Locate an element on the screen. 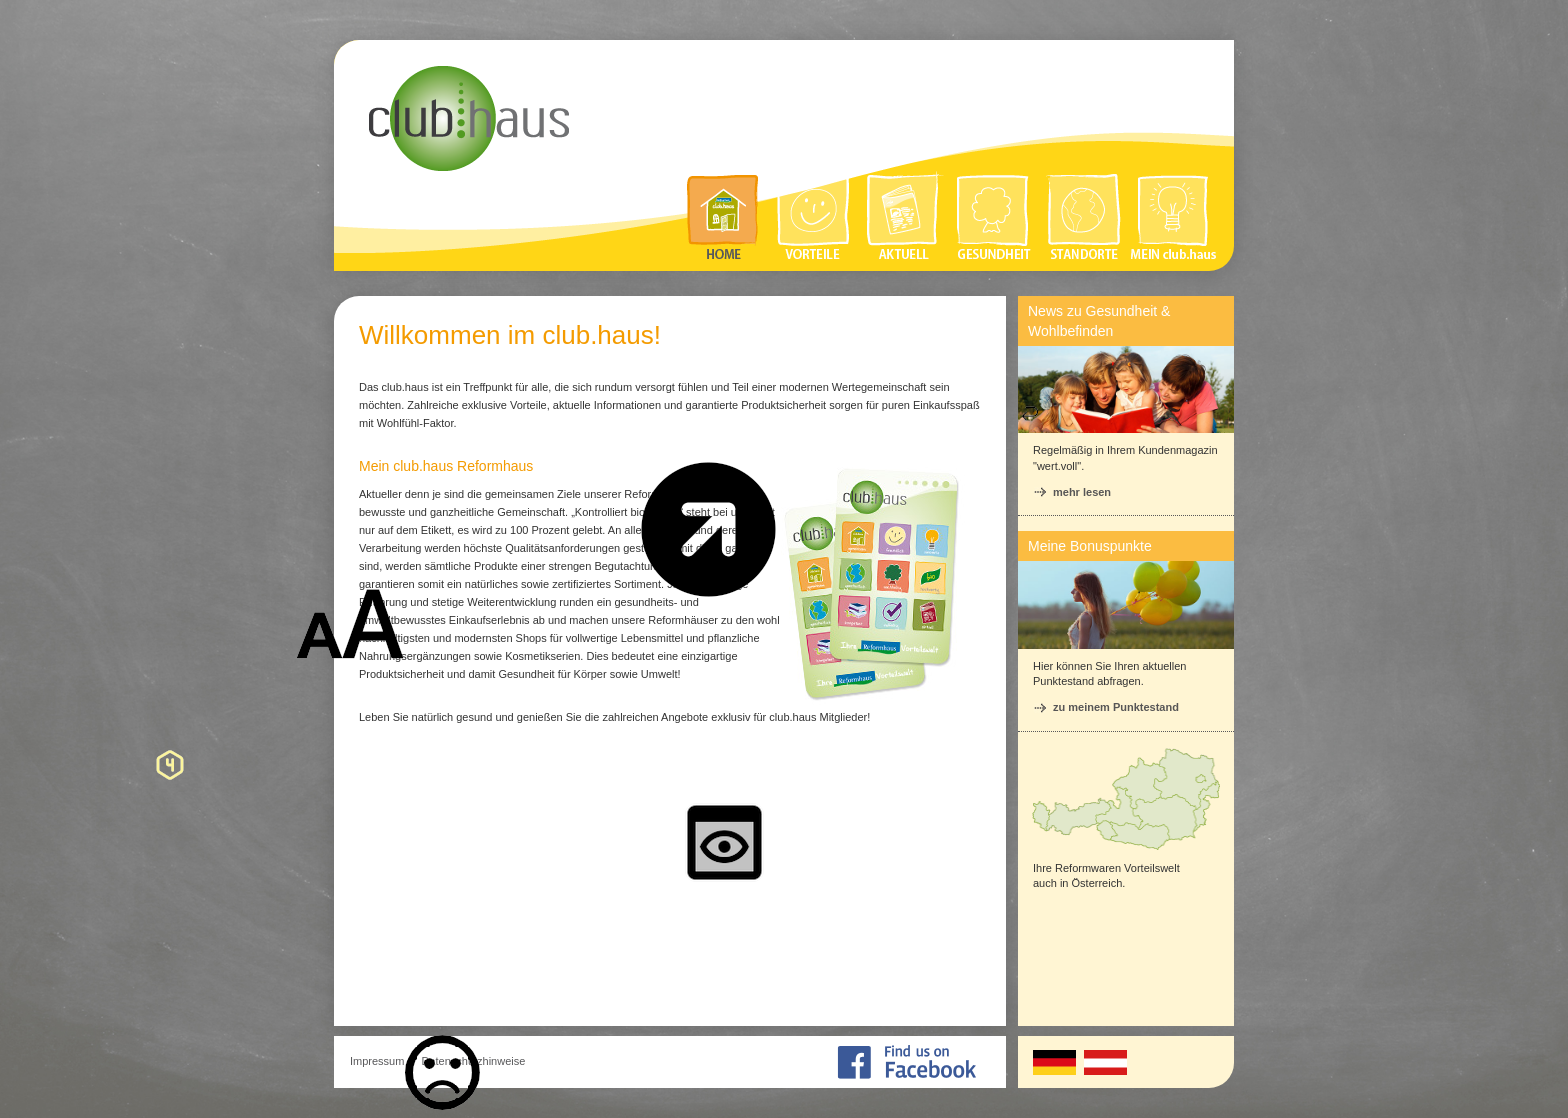 The width and height of the screenshot is (1568, 1118). open link in new tab or window is located at coordinates (708, 529).